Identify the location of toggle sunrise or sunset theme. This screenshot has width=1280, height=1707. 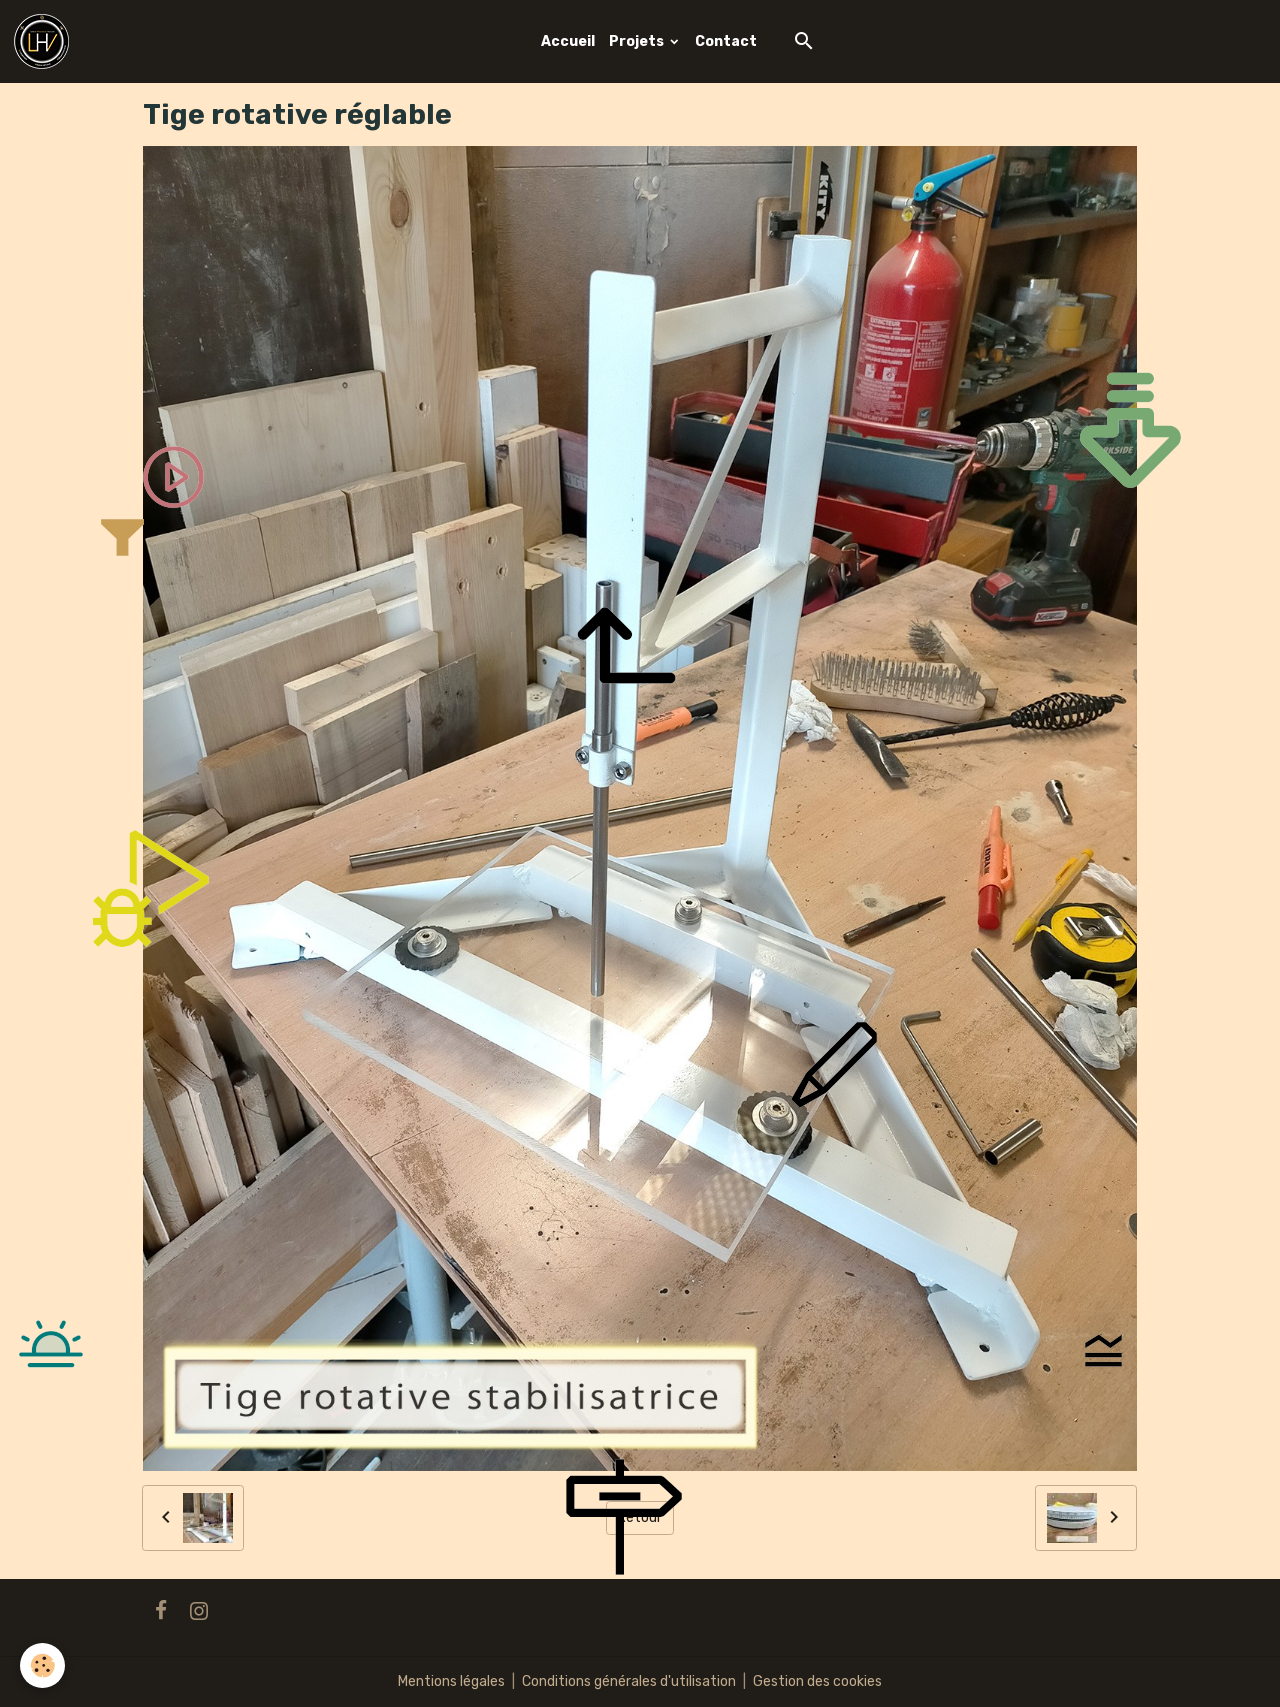
(51, 1346).